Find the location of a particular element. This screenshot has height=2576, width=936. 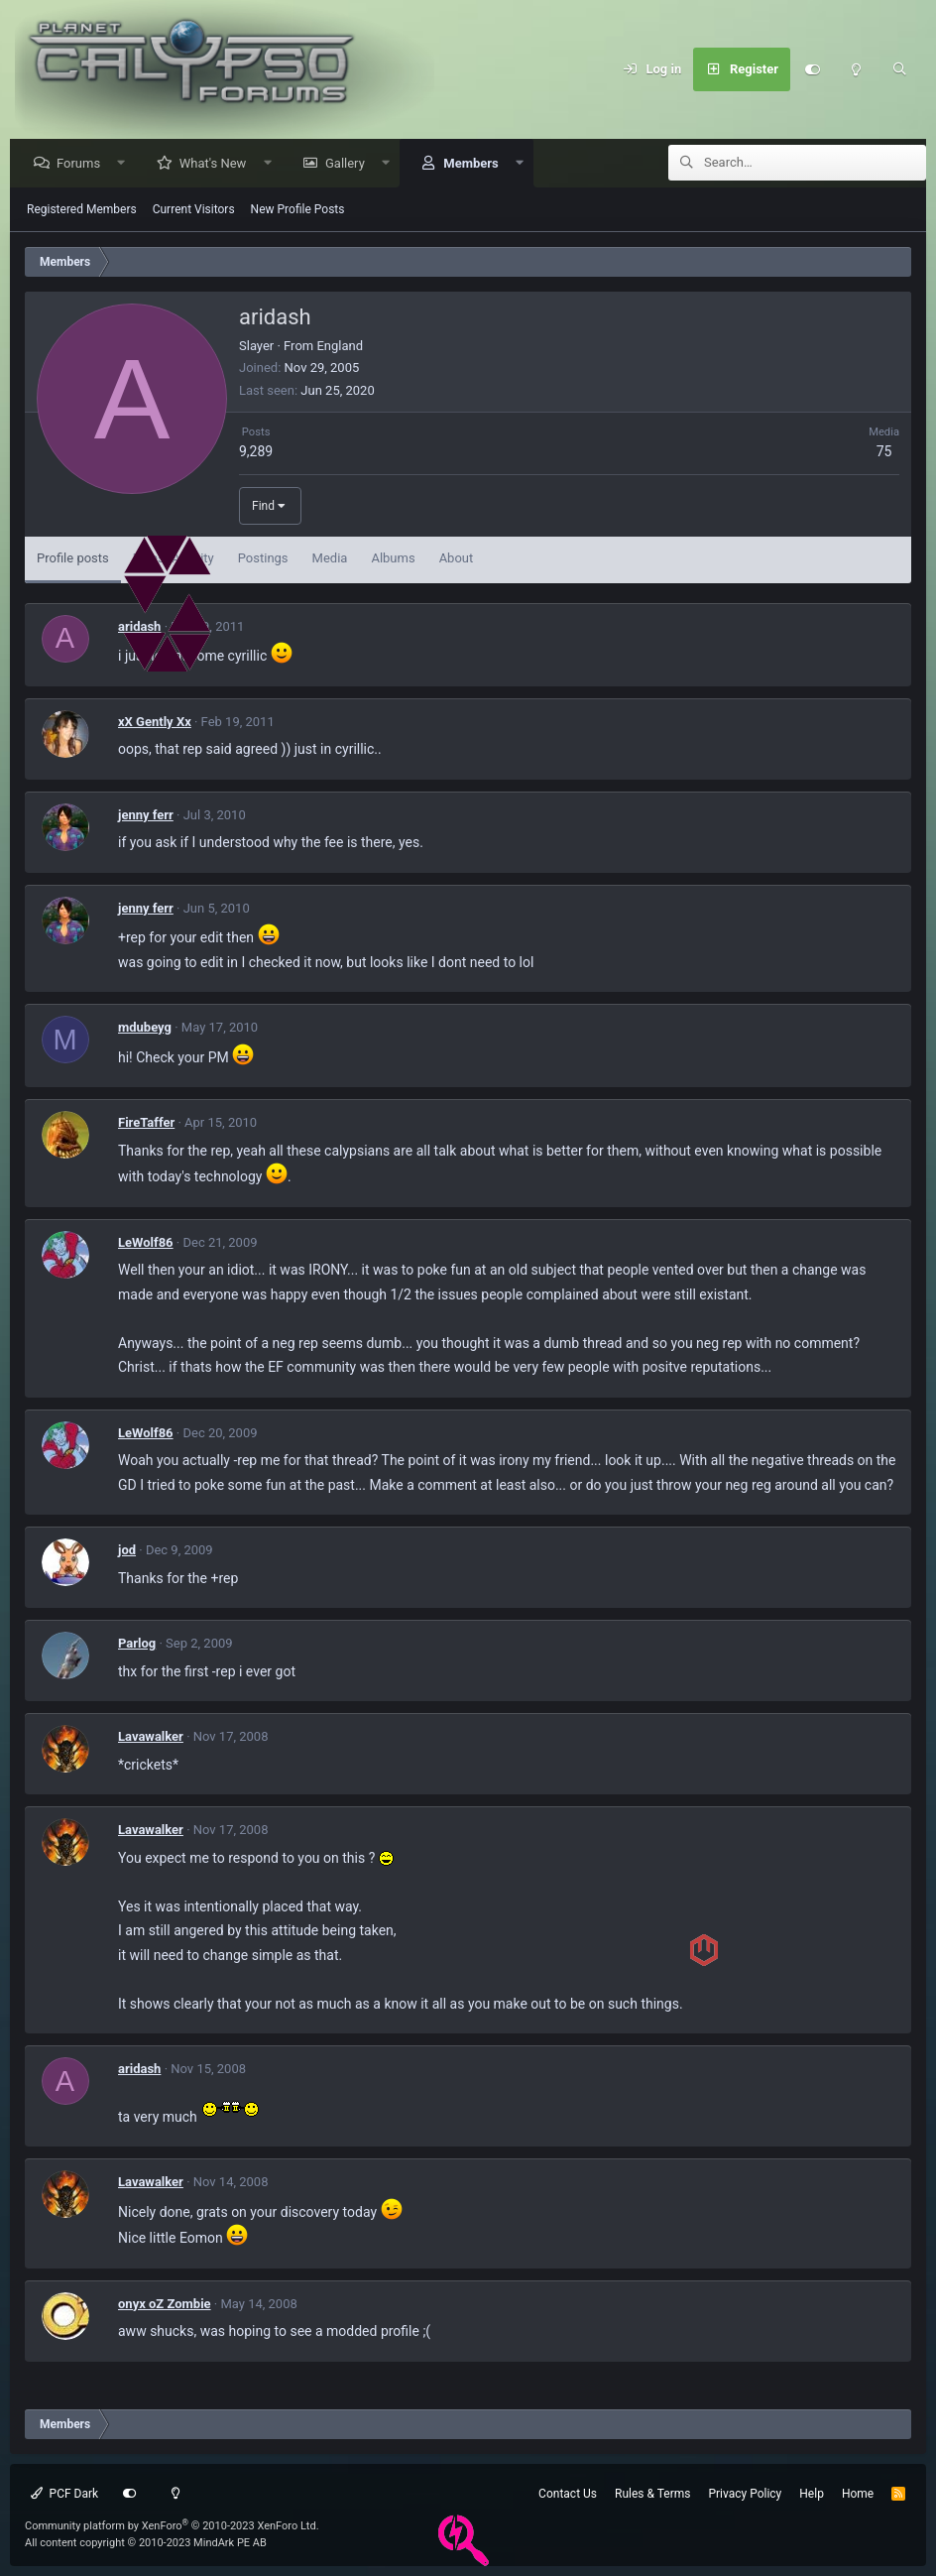

searchengin logo is located at coordinates (463, 2539).